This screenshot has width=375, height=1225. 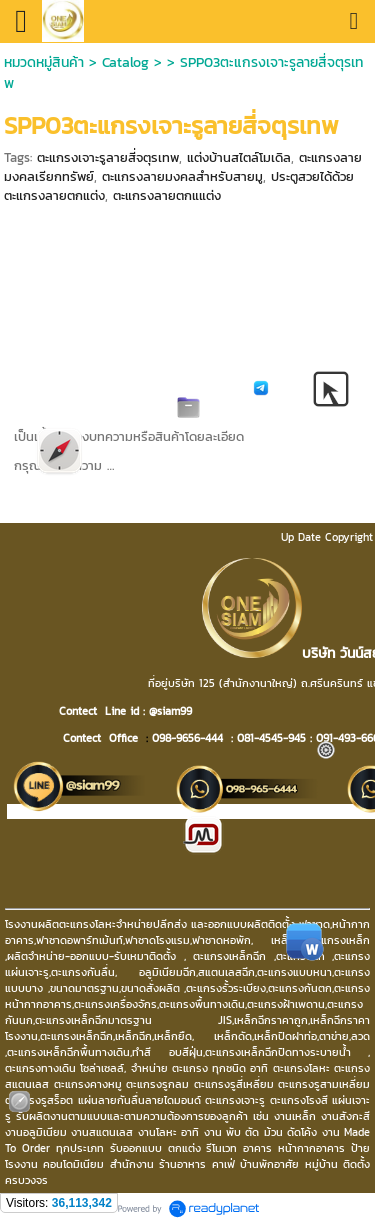 I want to click on open Safari web browser, so click(x=19, y=1101).